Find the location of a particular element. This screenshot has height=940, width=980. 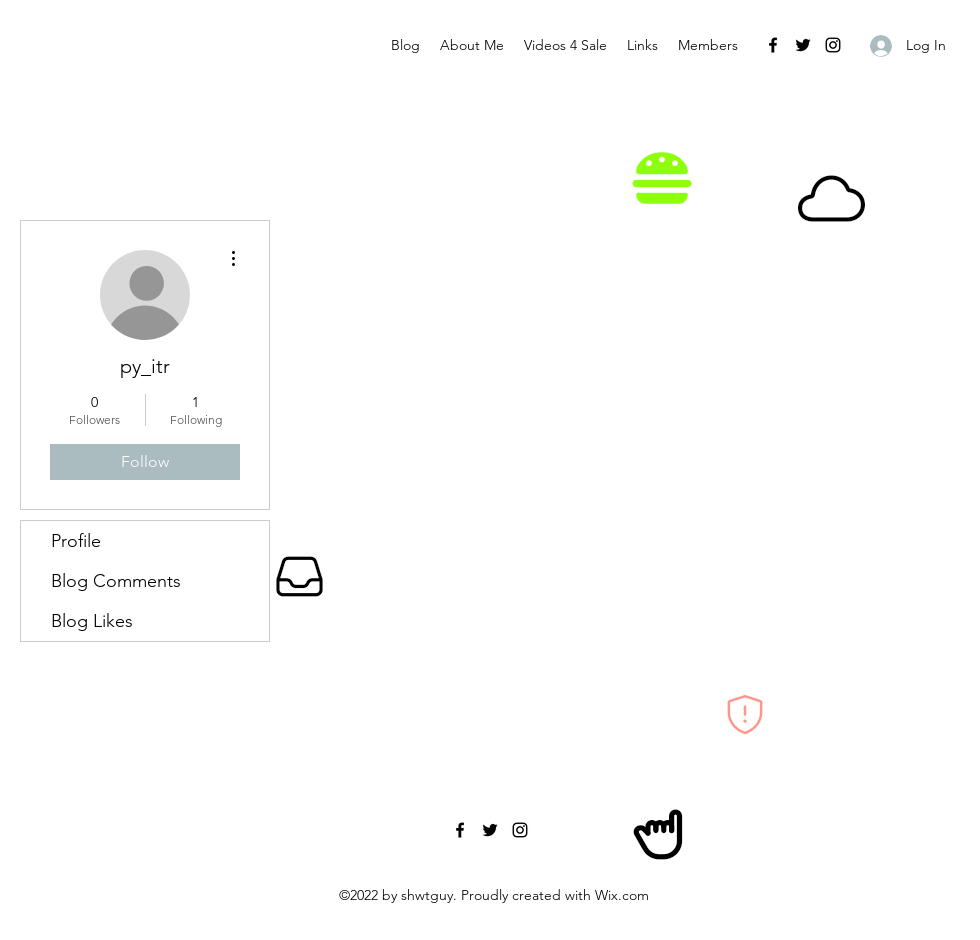

open navigation menu is located at coordinates (662, 178).